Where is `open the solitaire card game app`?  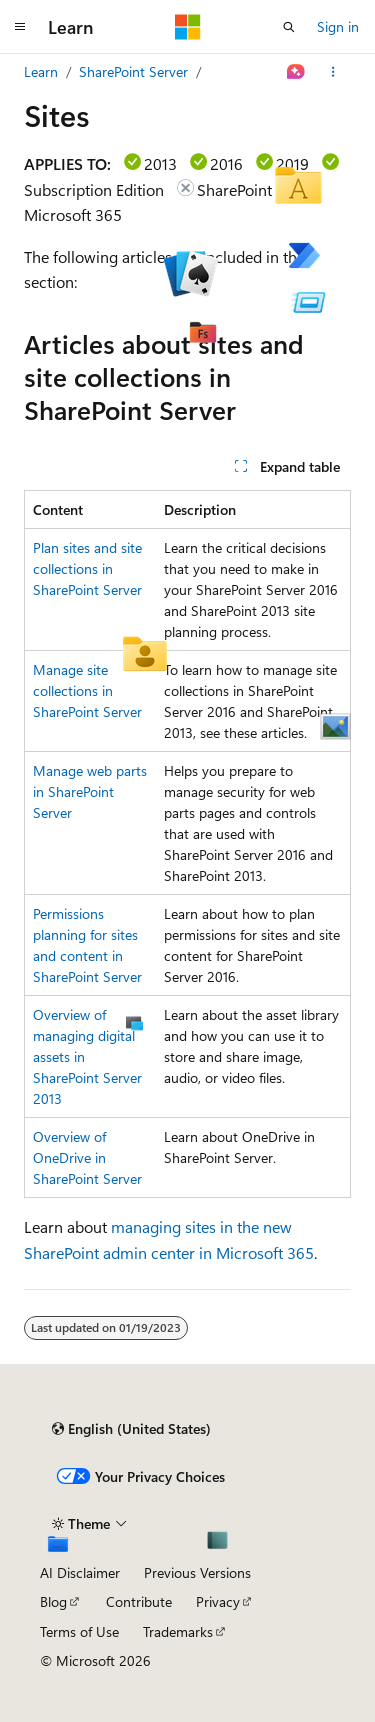 open the solitaire card game app is located at coordinates (191, 274).